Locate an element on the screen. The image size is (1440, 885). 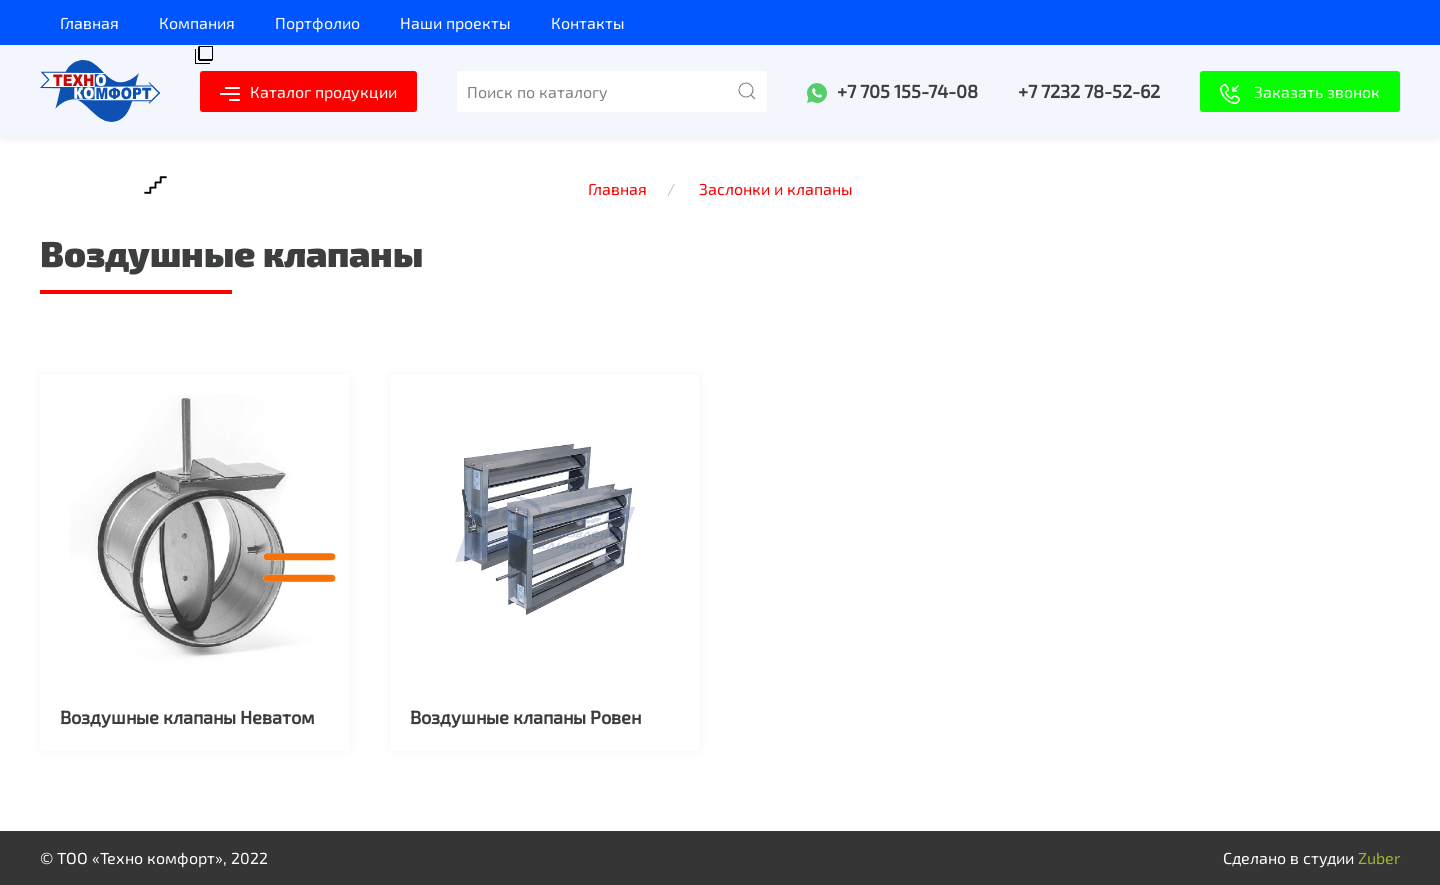
indicates no filter is applied is located at coordinates (204, 55).